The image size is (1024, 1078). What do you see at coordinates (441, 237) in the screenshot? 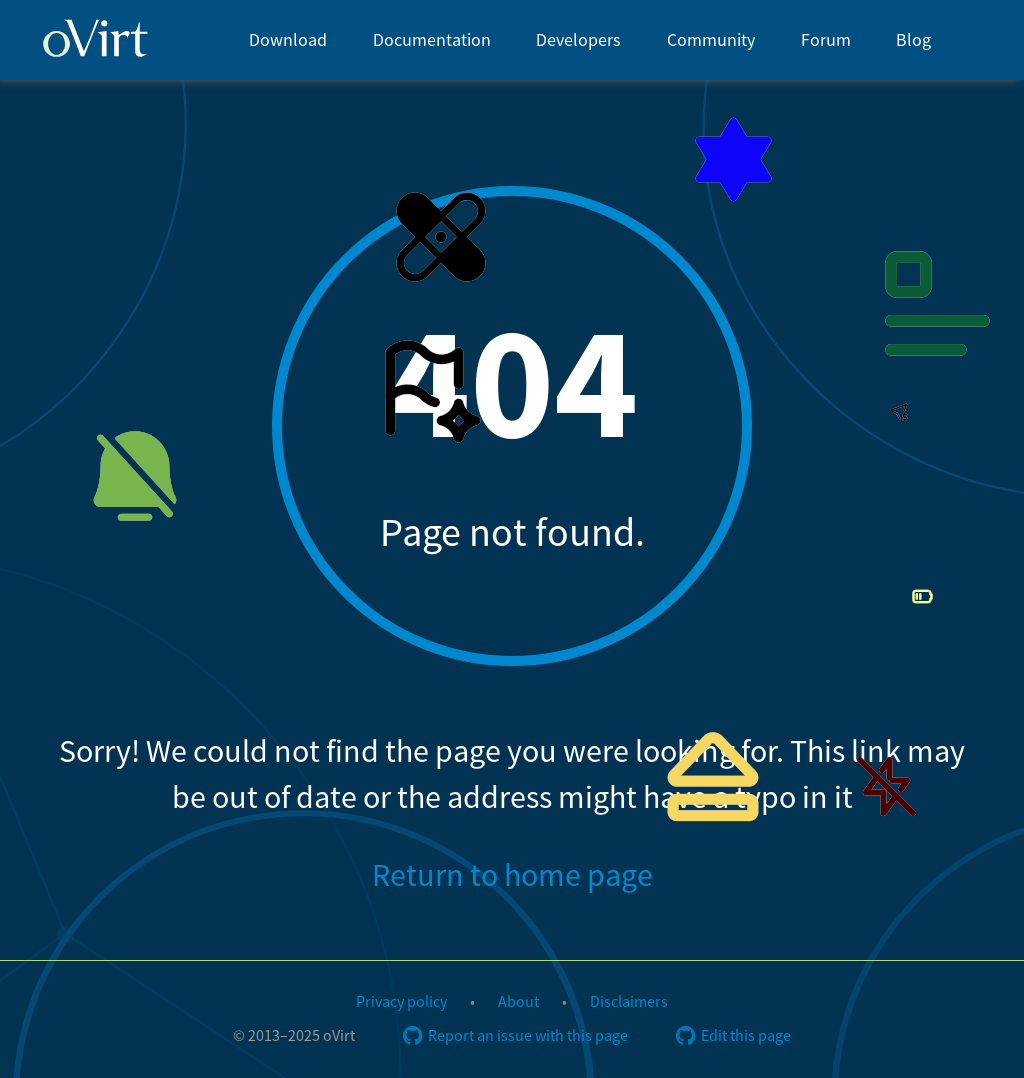
I see `access first aid or health resources` at bounding box center [441, 237].